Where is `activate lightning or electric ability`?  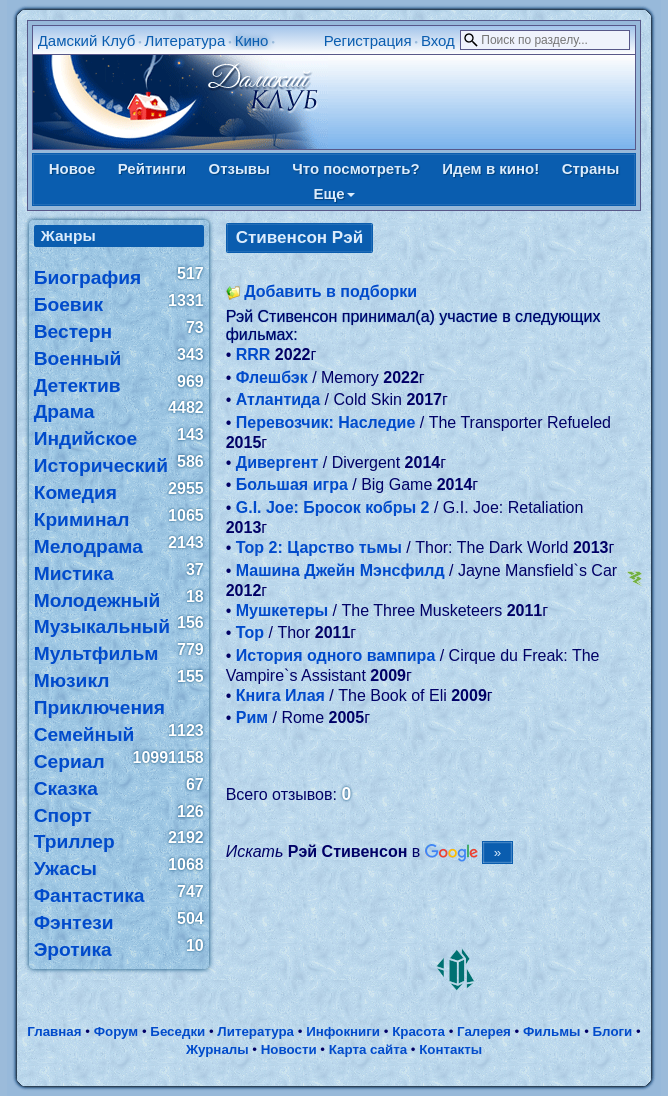 activate lightning or electric ability is located at coordinates (635, 579).